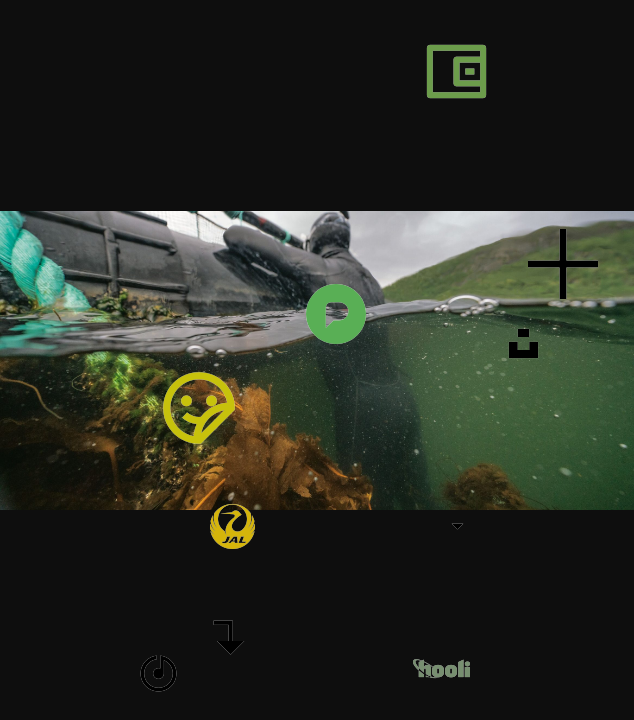  Describe the element at coordinates (456, 71) in the screenshot. I see `access your wallet or payment methods` at that location.